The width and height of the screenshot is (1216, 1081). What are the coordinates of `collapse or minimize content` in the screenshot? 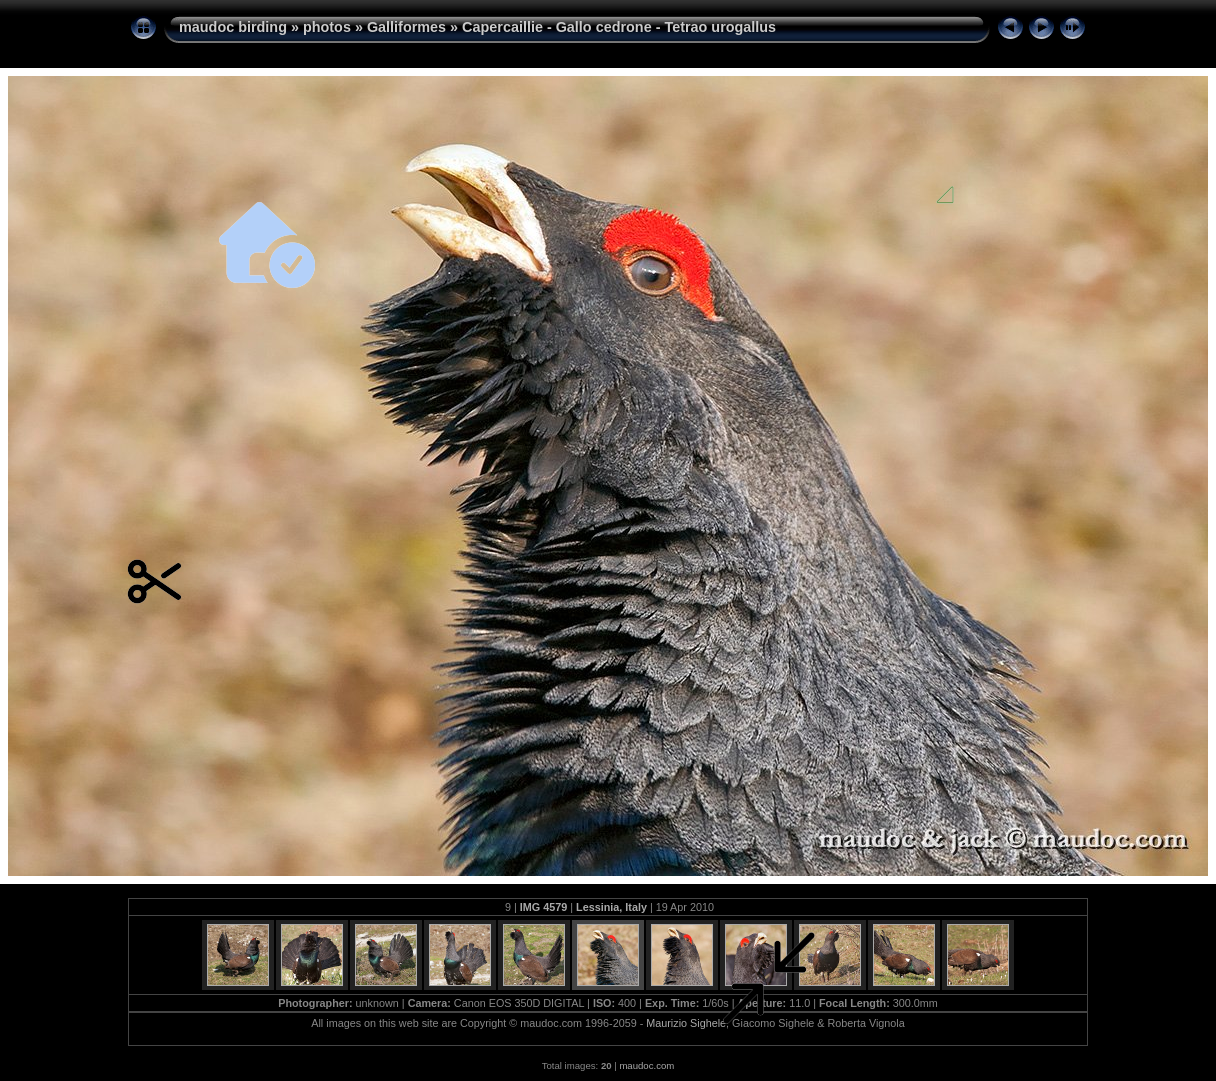 It's located at (769, 978).